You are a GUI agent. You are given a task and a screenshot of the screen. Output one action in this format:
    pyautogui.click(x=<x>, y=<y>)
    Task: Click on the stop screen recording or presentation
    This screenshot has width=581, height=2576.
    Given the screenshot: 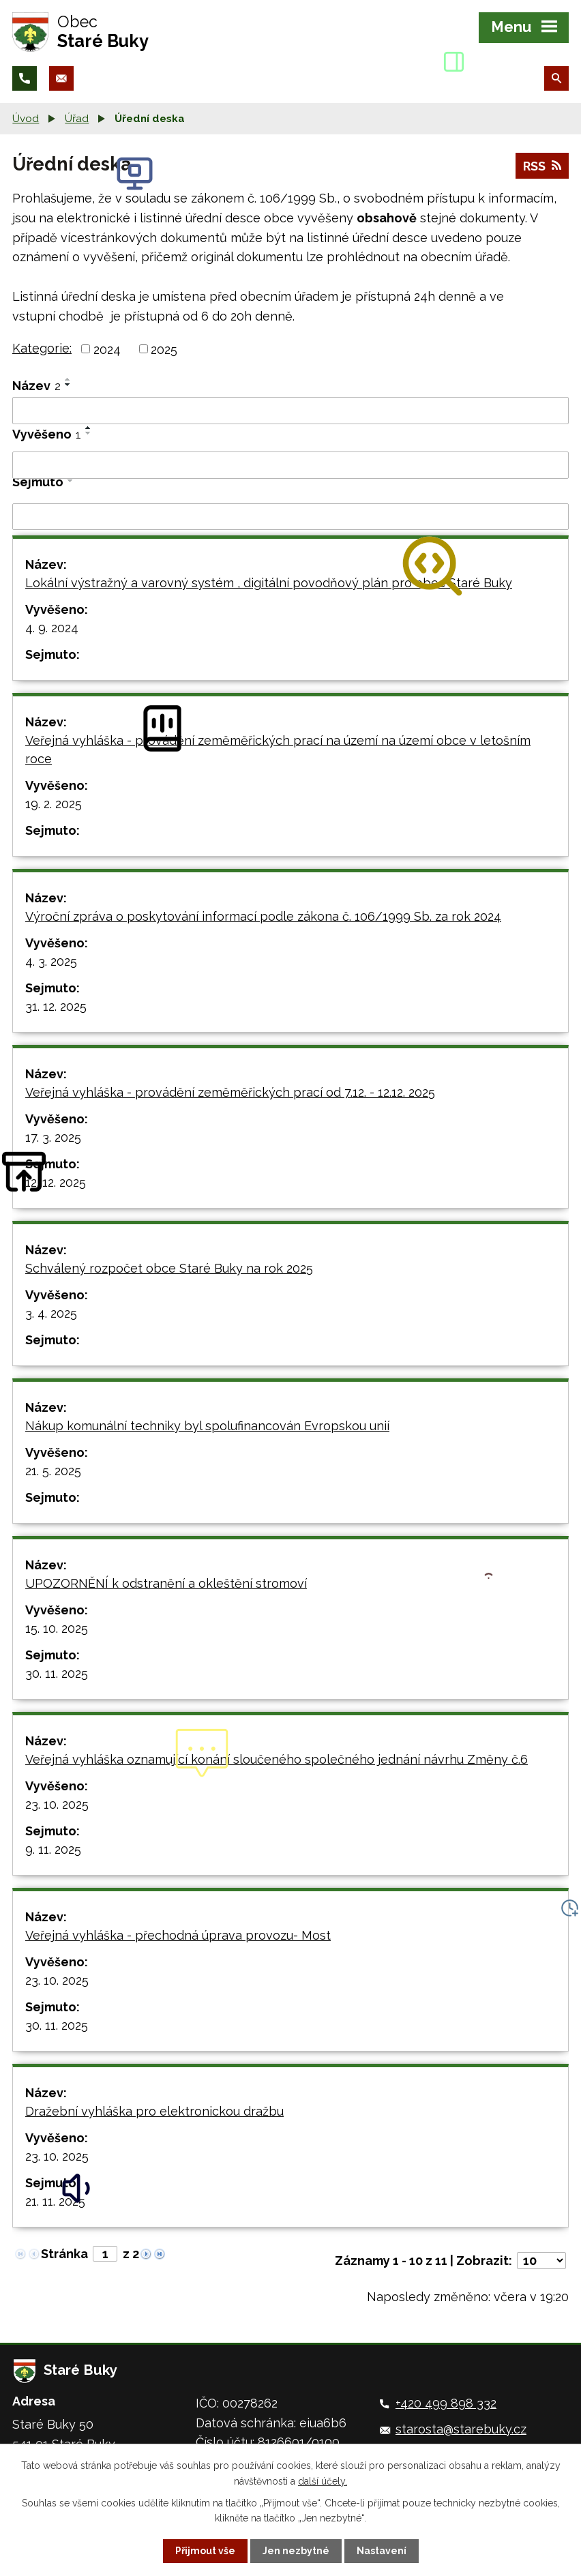 What is the action you would take?
    pyautogui.click(x=134, y=173)
    